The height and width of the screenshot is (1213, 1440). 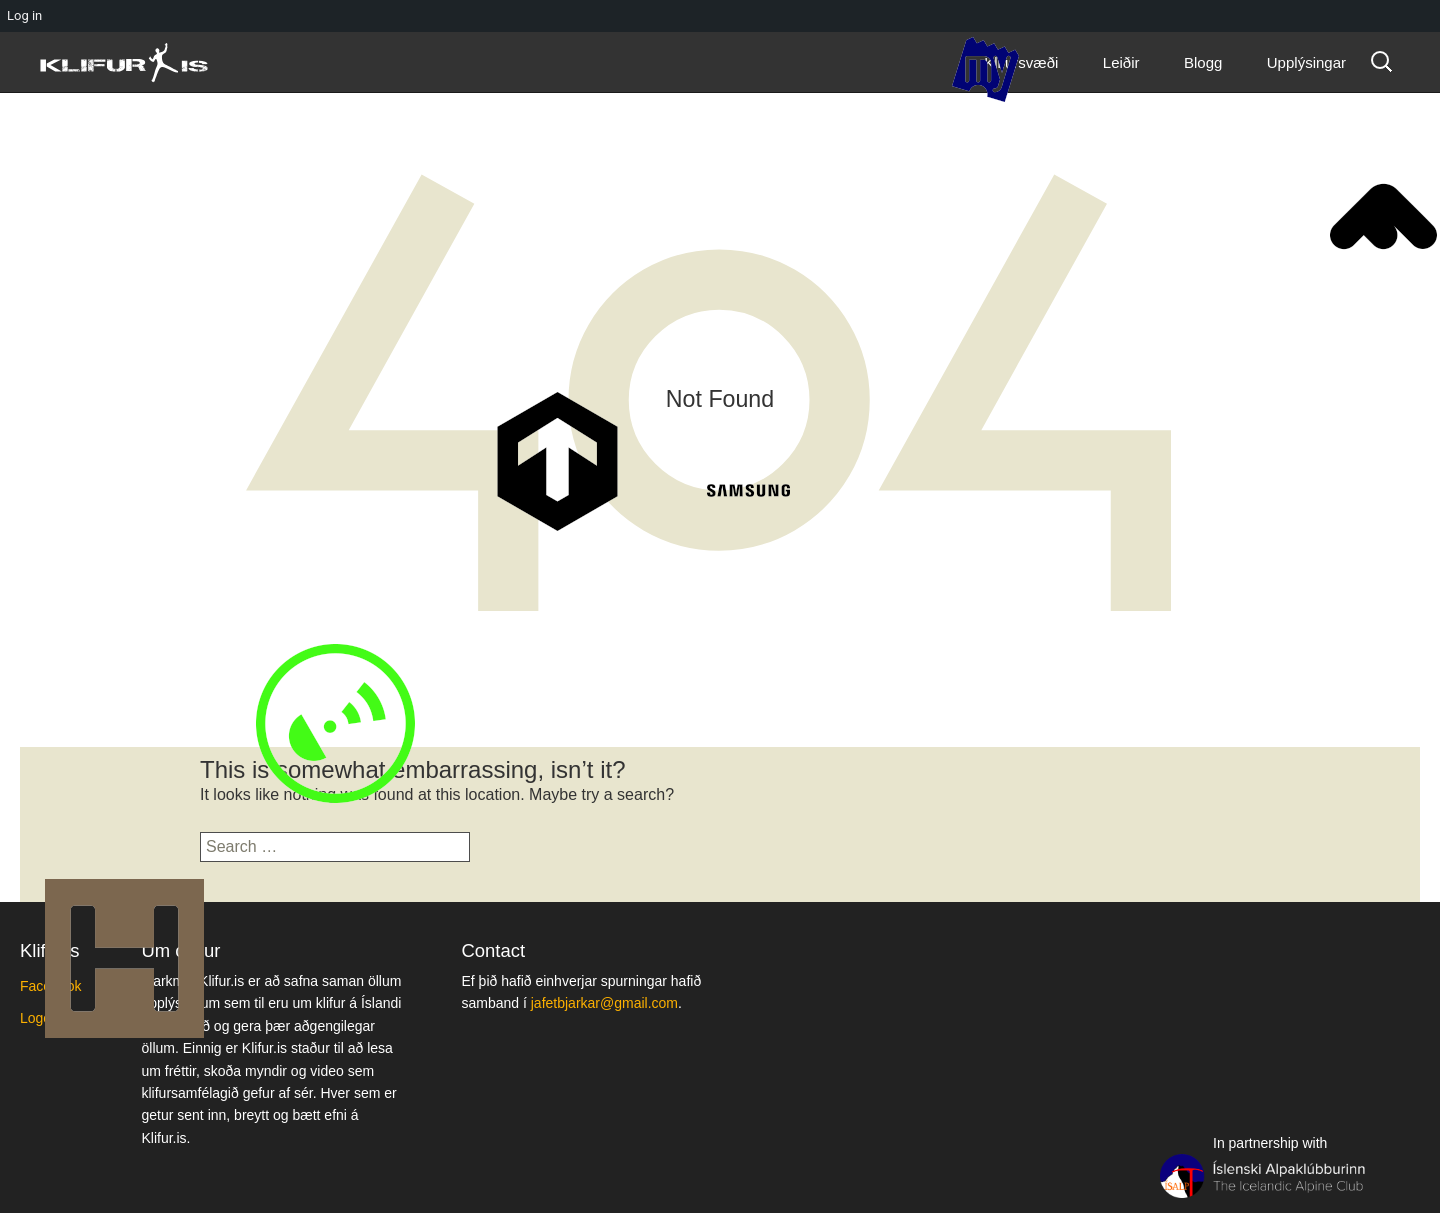 What do you see at coordinates (335, 723) in the screenshot?
I see `open traccar gps tracking app` at bounding box center [335, 723].